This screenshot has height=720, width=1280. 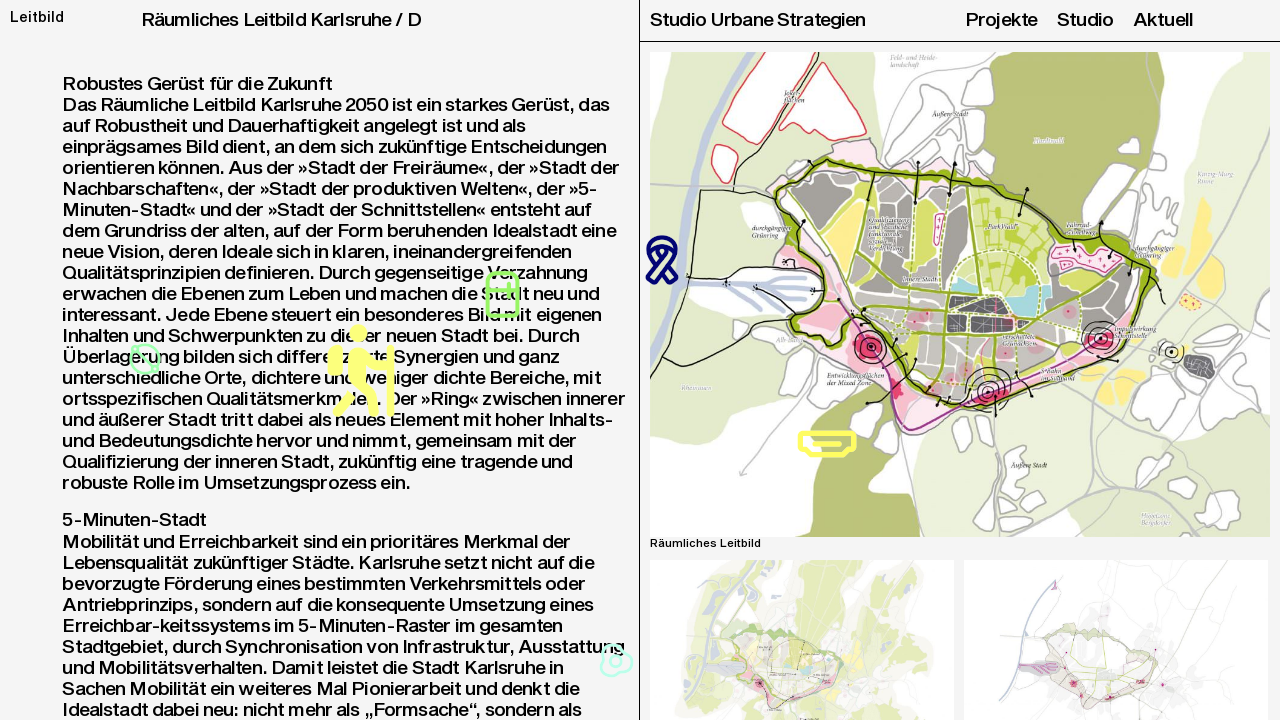 I want to click on hdmi port connection status, so click(x=827, y=444).